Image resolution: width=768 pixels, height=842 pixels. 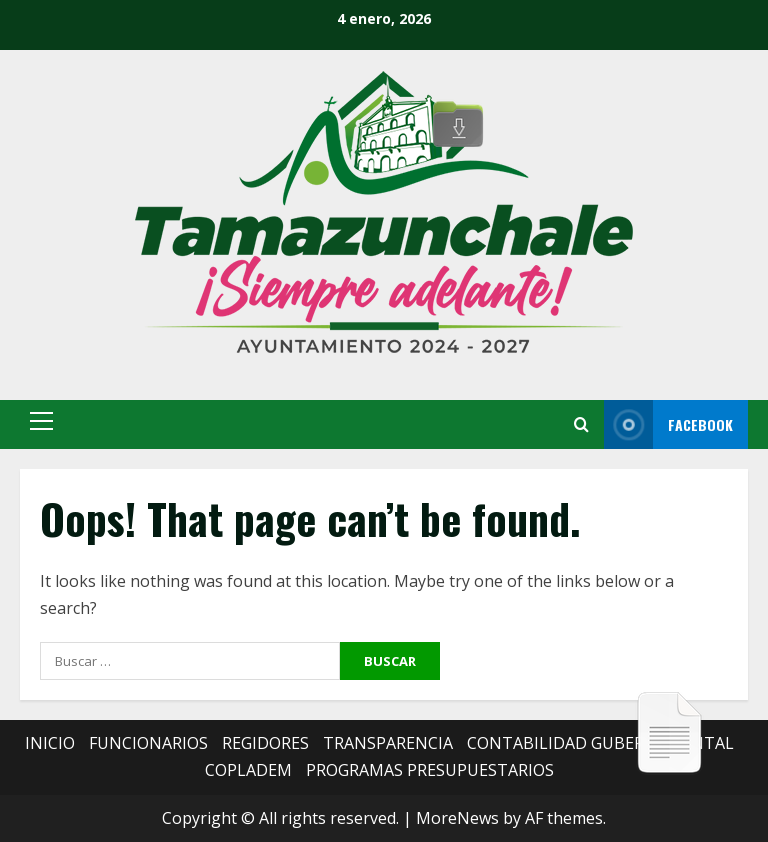 What do you see at coordinates (669, 732) in the screenshot?
I see `open a text file` at bounding box center [669, 732].